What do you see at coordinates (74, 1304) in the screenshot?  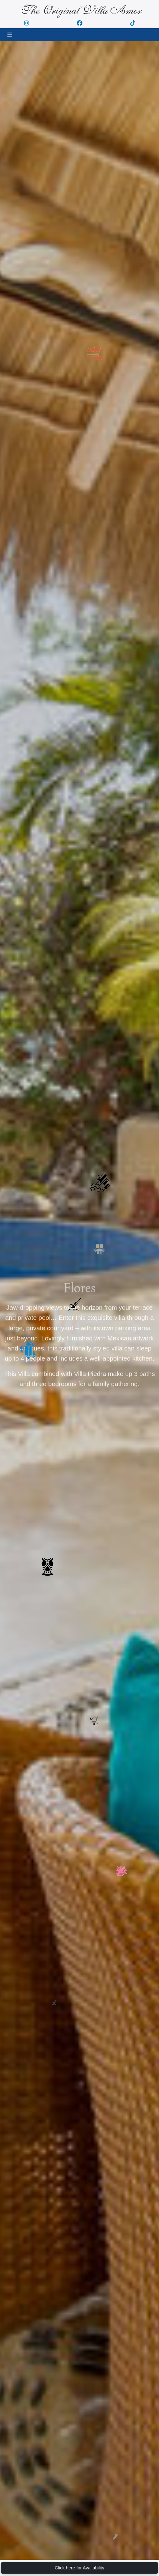 I see `anti-aircraft gun unit or defense structure in a strategy game` at bounding box center [74, 1304].